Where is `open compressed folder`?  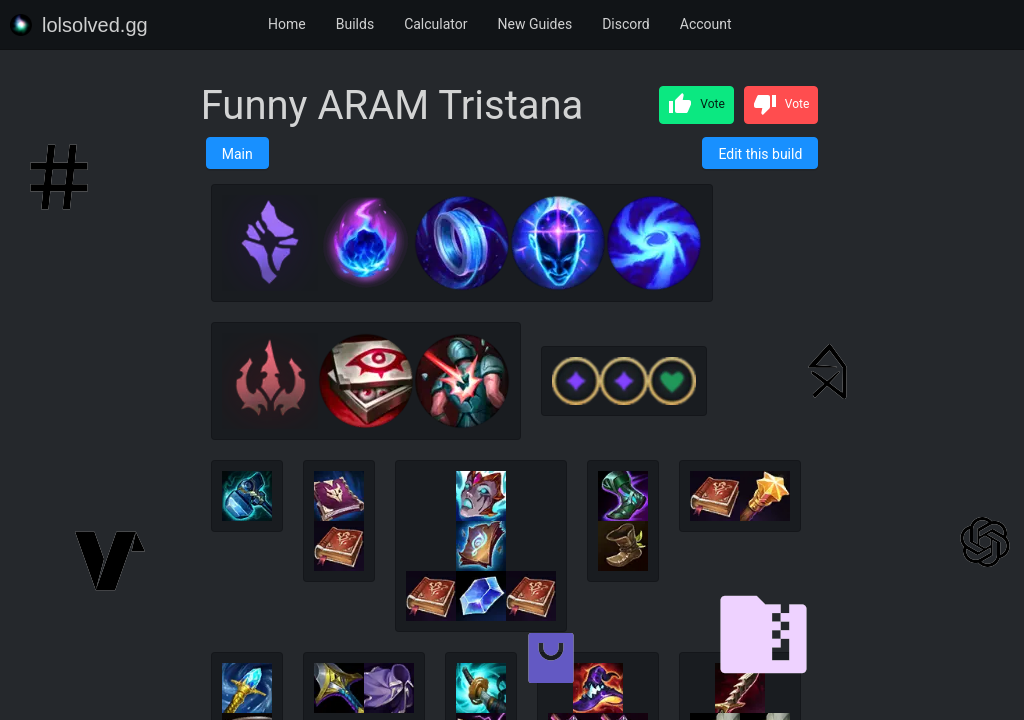 open compressed folder is located at coordinates (763, 634).